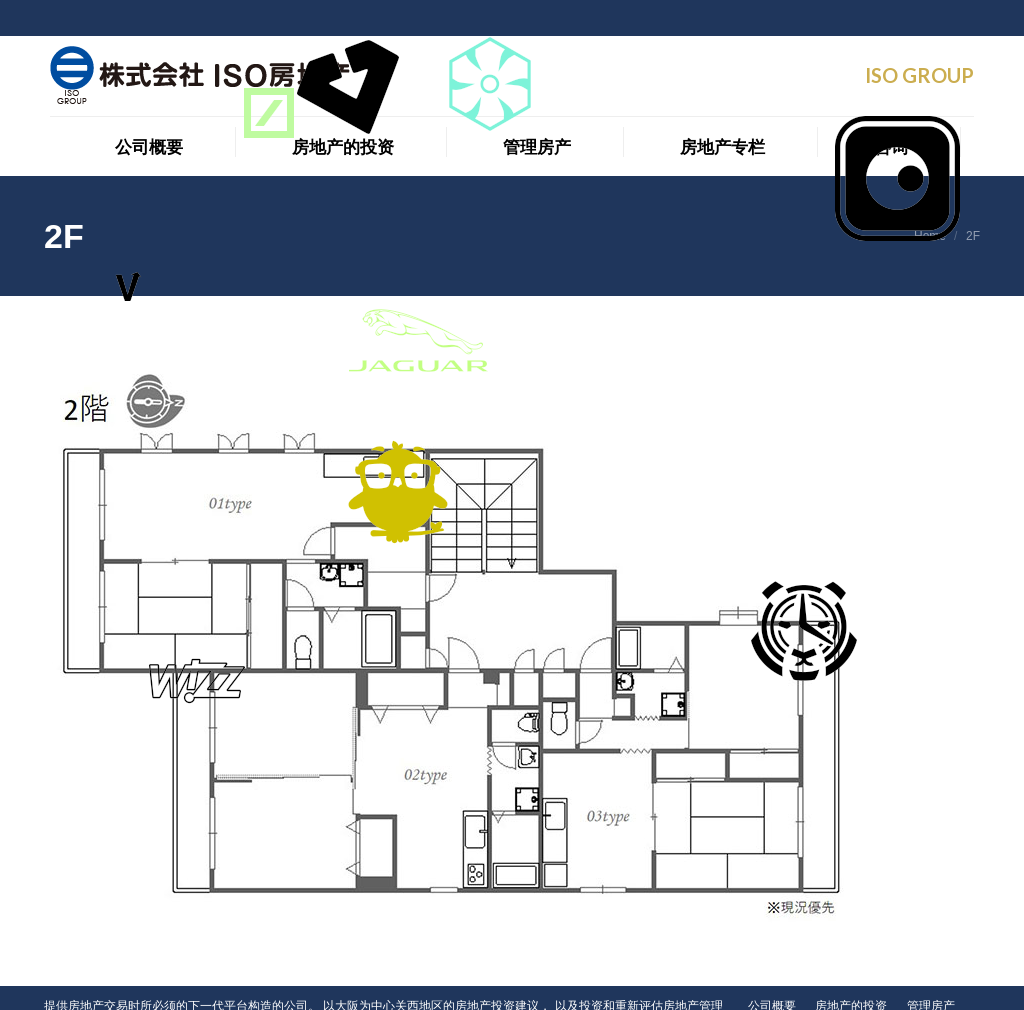 Image resolution: width=1024 pixels, height=1010 pixels. Describe the element at coordinates (348, 87) in the screenshot. I see `open obtainium app` at that location.